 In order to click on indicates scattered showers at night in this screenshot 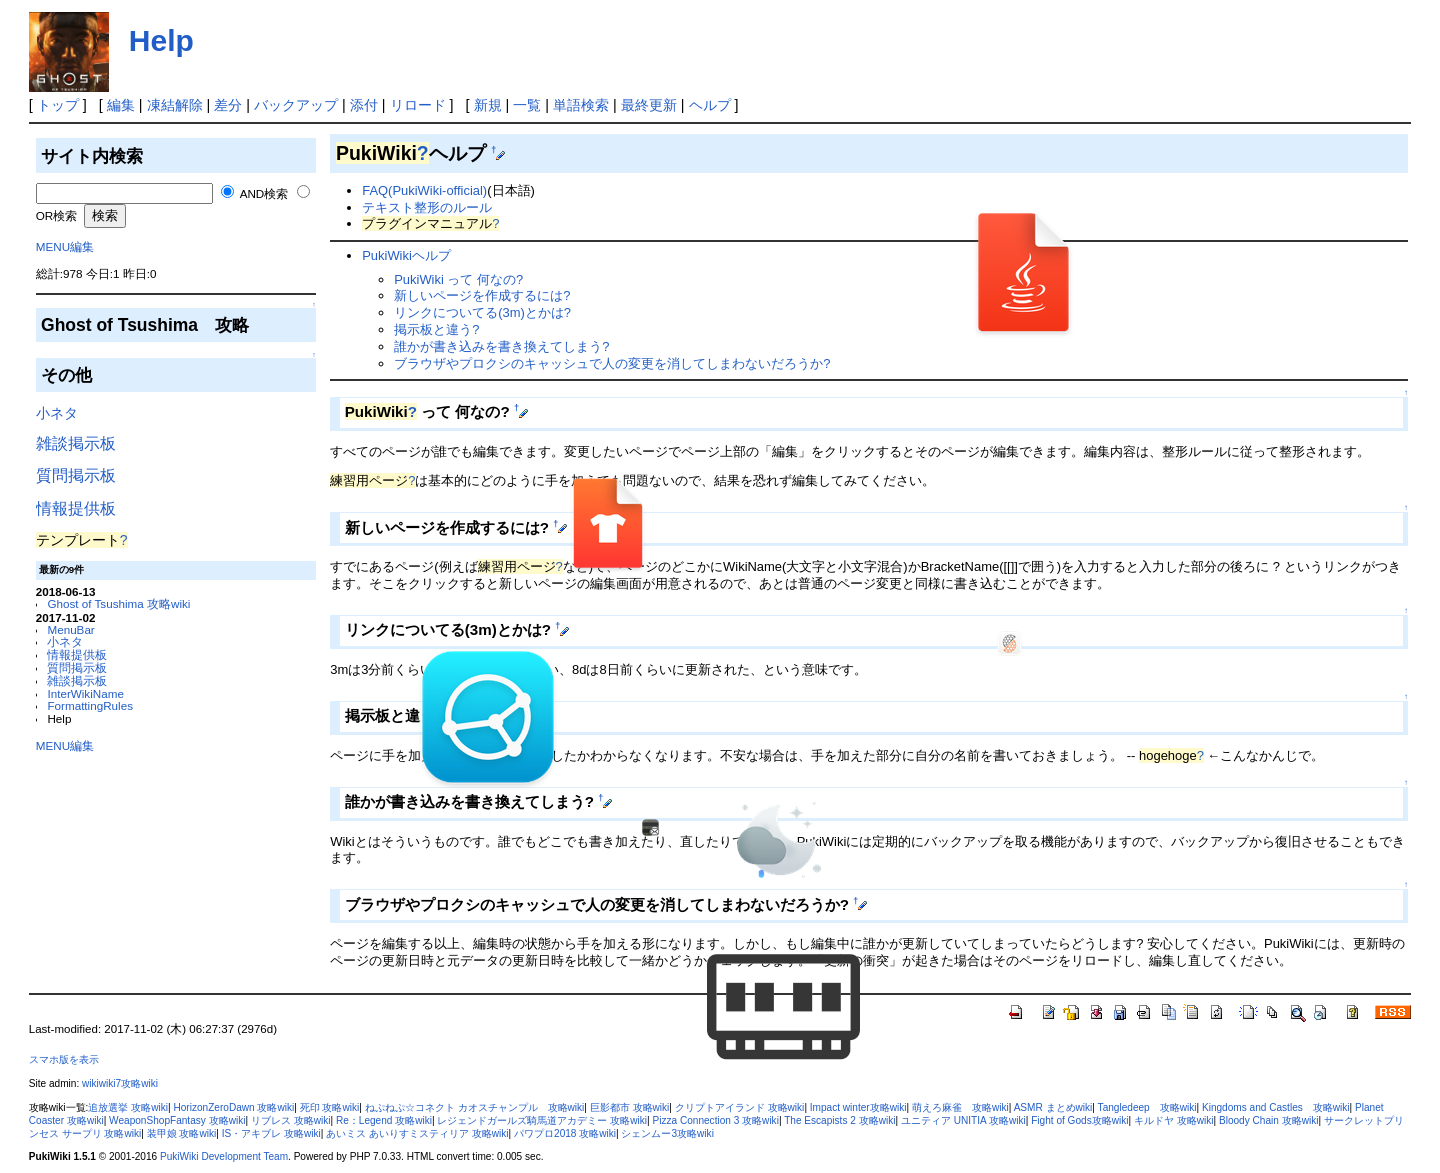, I will do `click(779, 840)`.